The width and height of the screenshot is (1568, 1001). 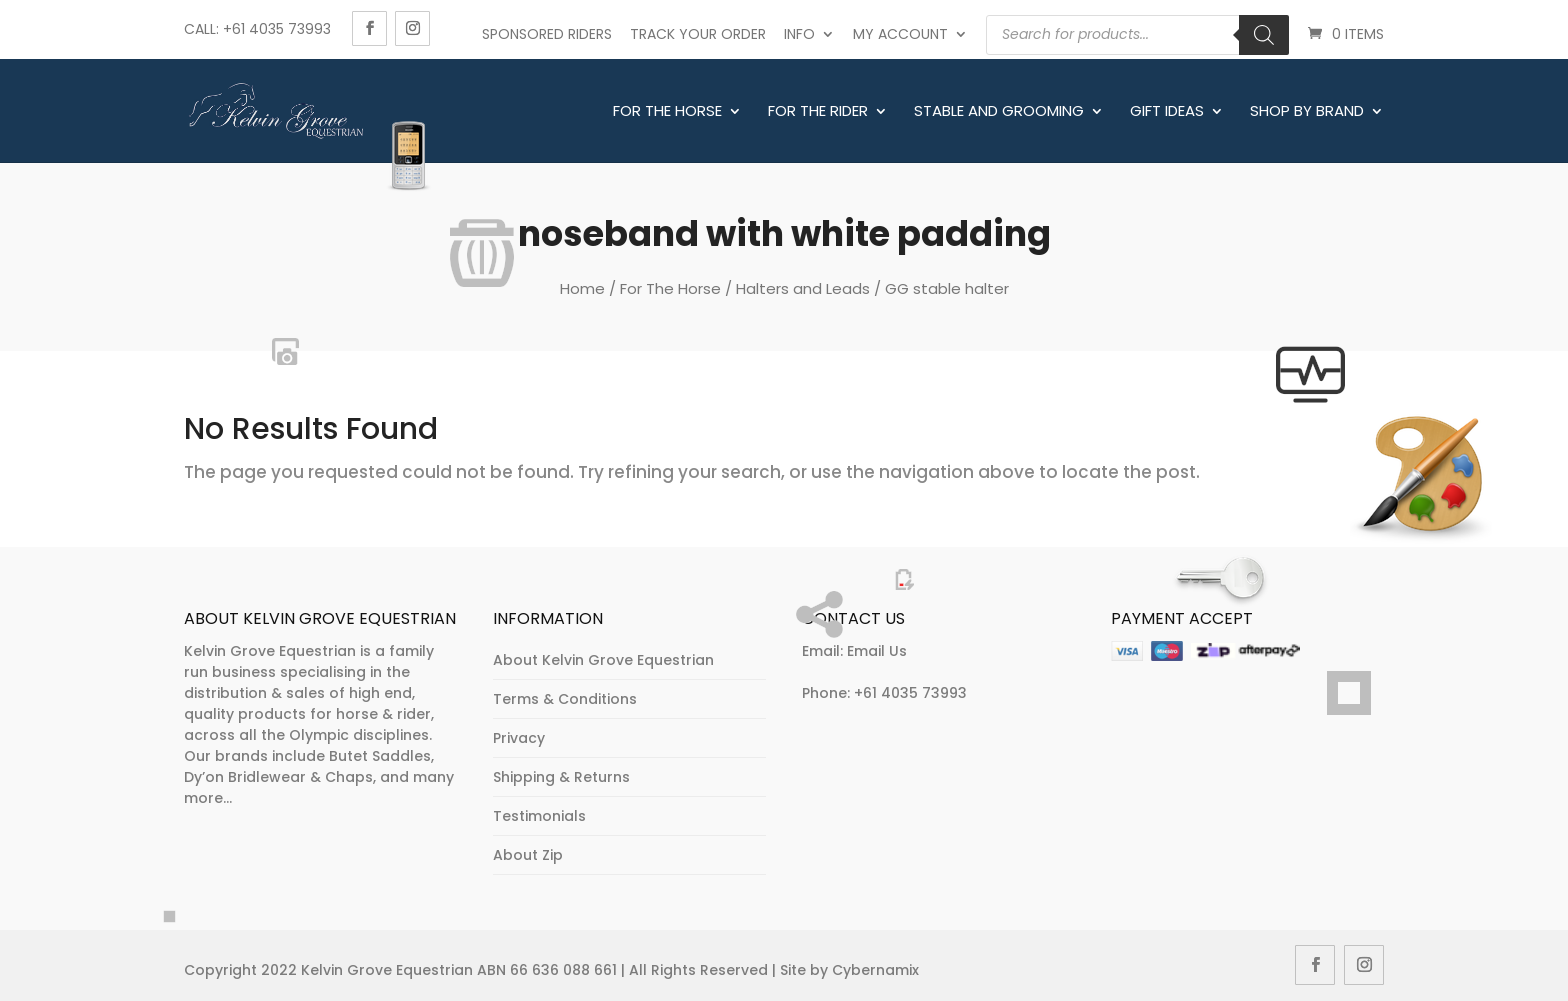 What do you see at coordinates (169, 916) in the screenshot?
I see `stop media playback` at bounding box center [169, 916].